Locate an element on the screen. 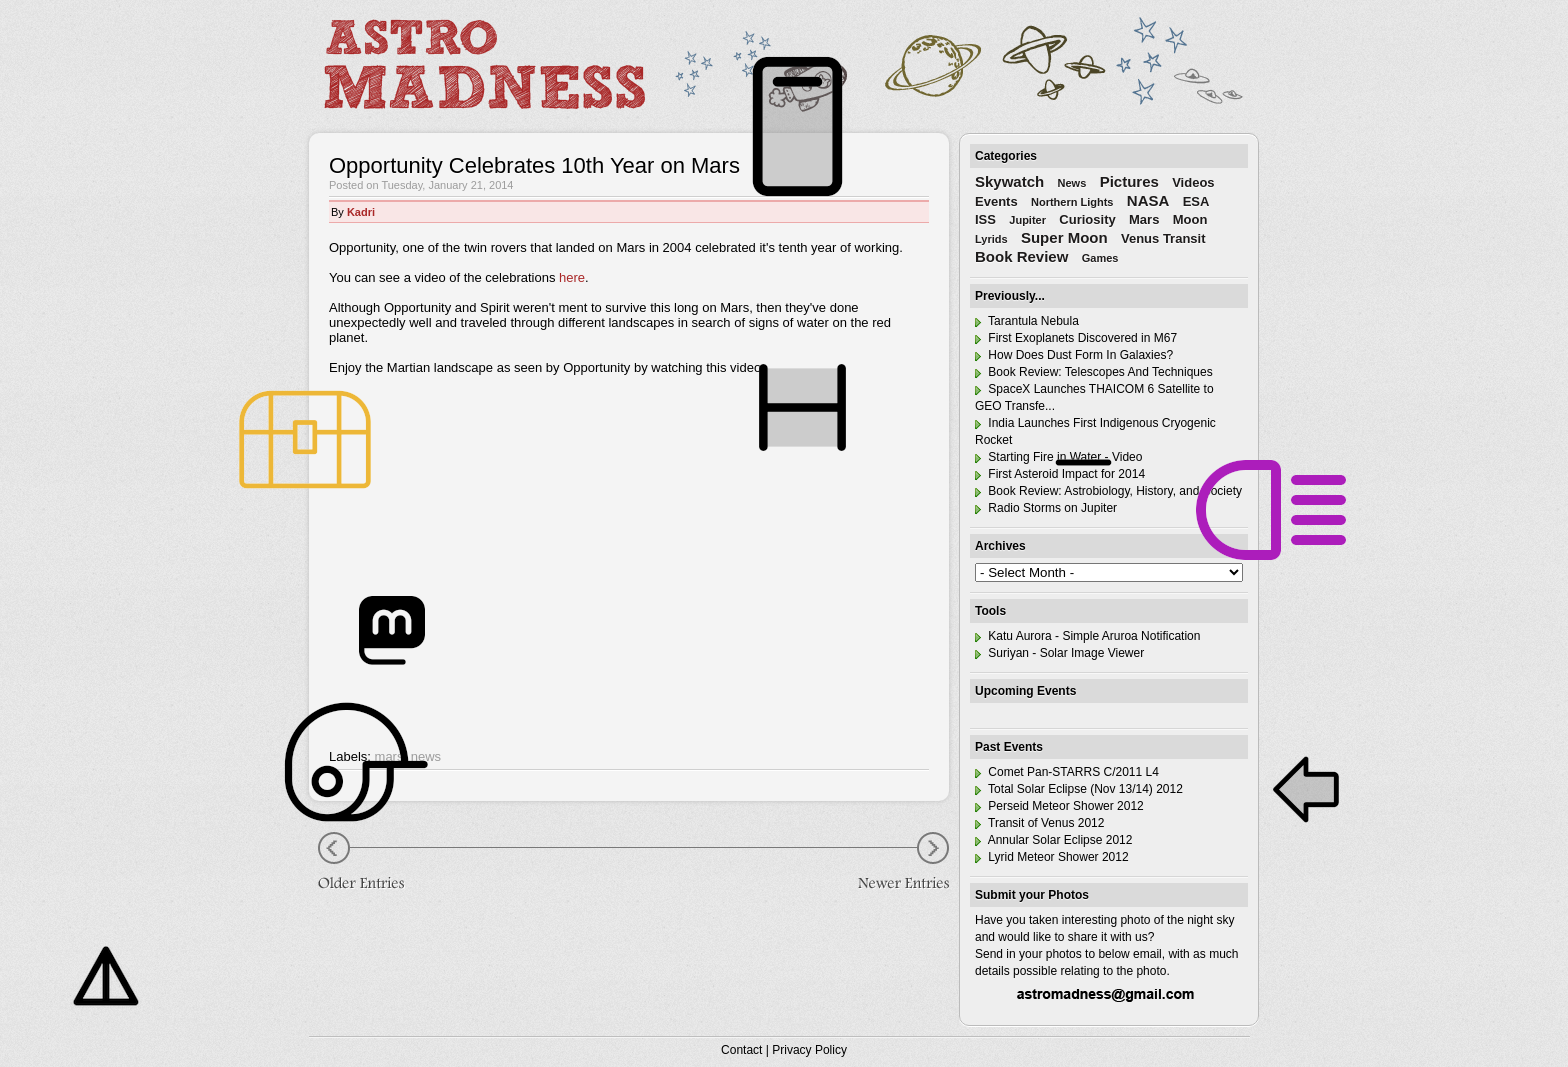 The height and width of the screenshot is (1067, 1568). view image details or metadata is located at coordinates (106, 974).